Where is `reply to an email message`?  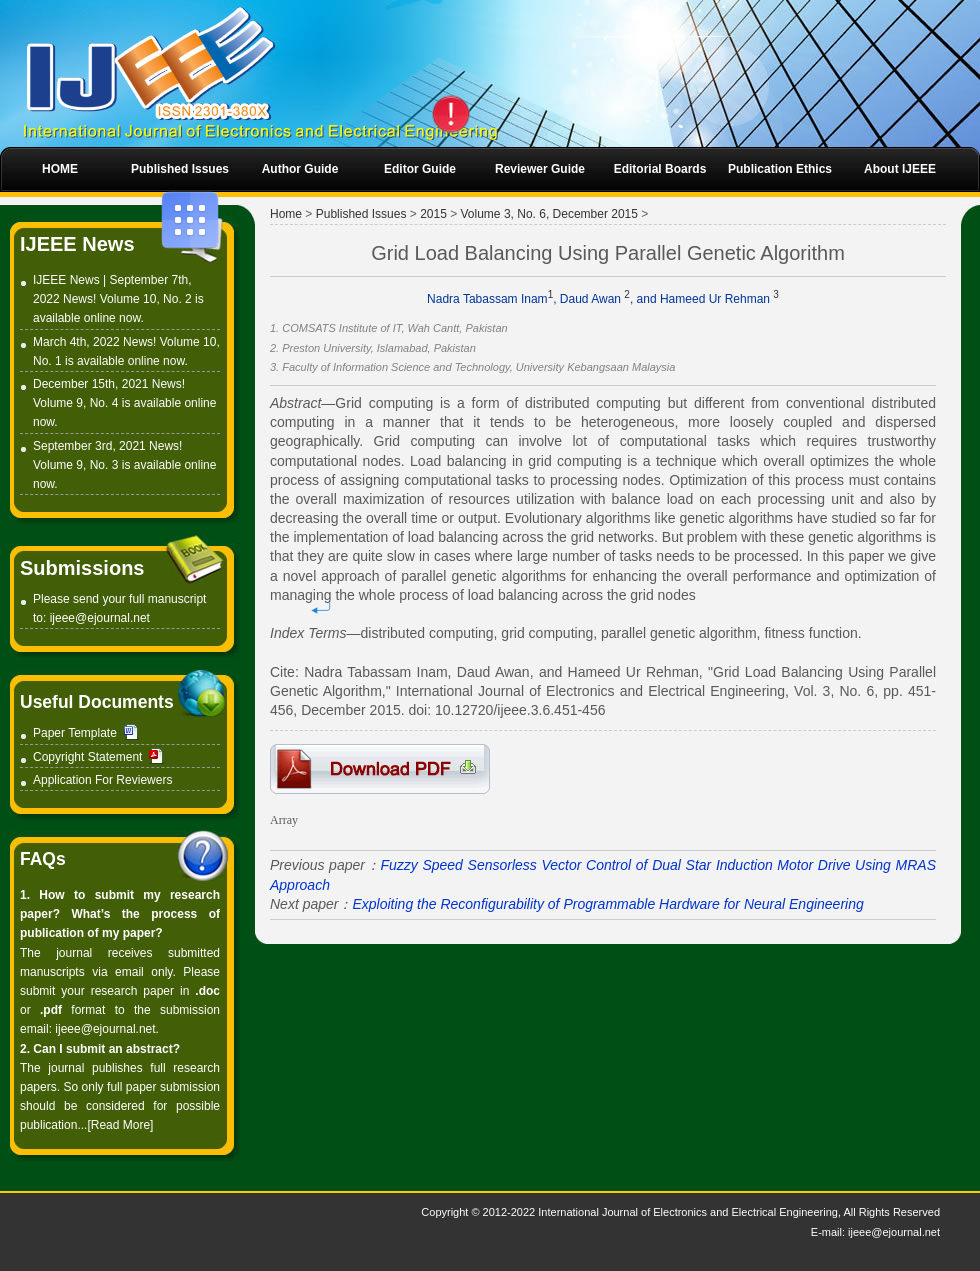 reply to an email message is located at coordinates (320, 606).